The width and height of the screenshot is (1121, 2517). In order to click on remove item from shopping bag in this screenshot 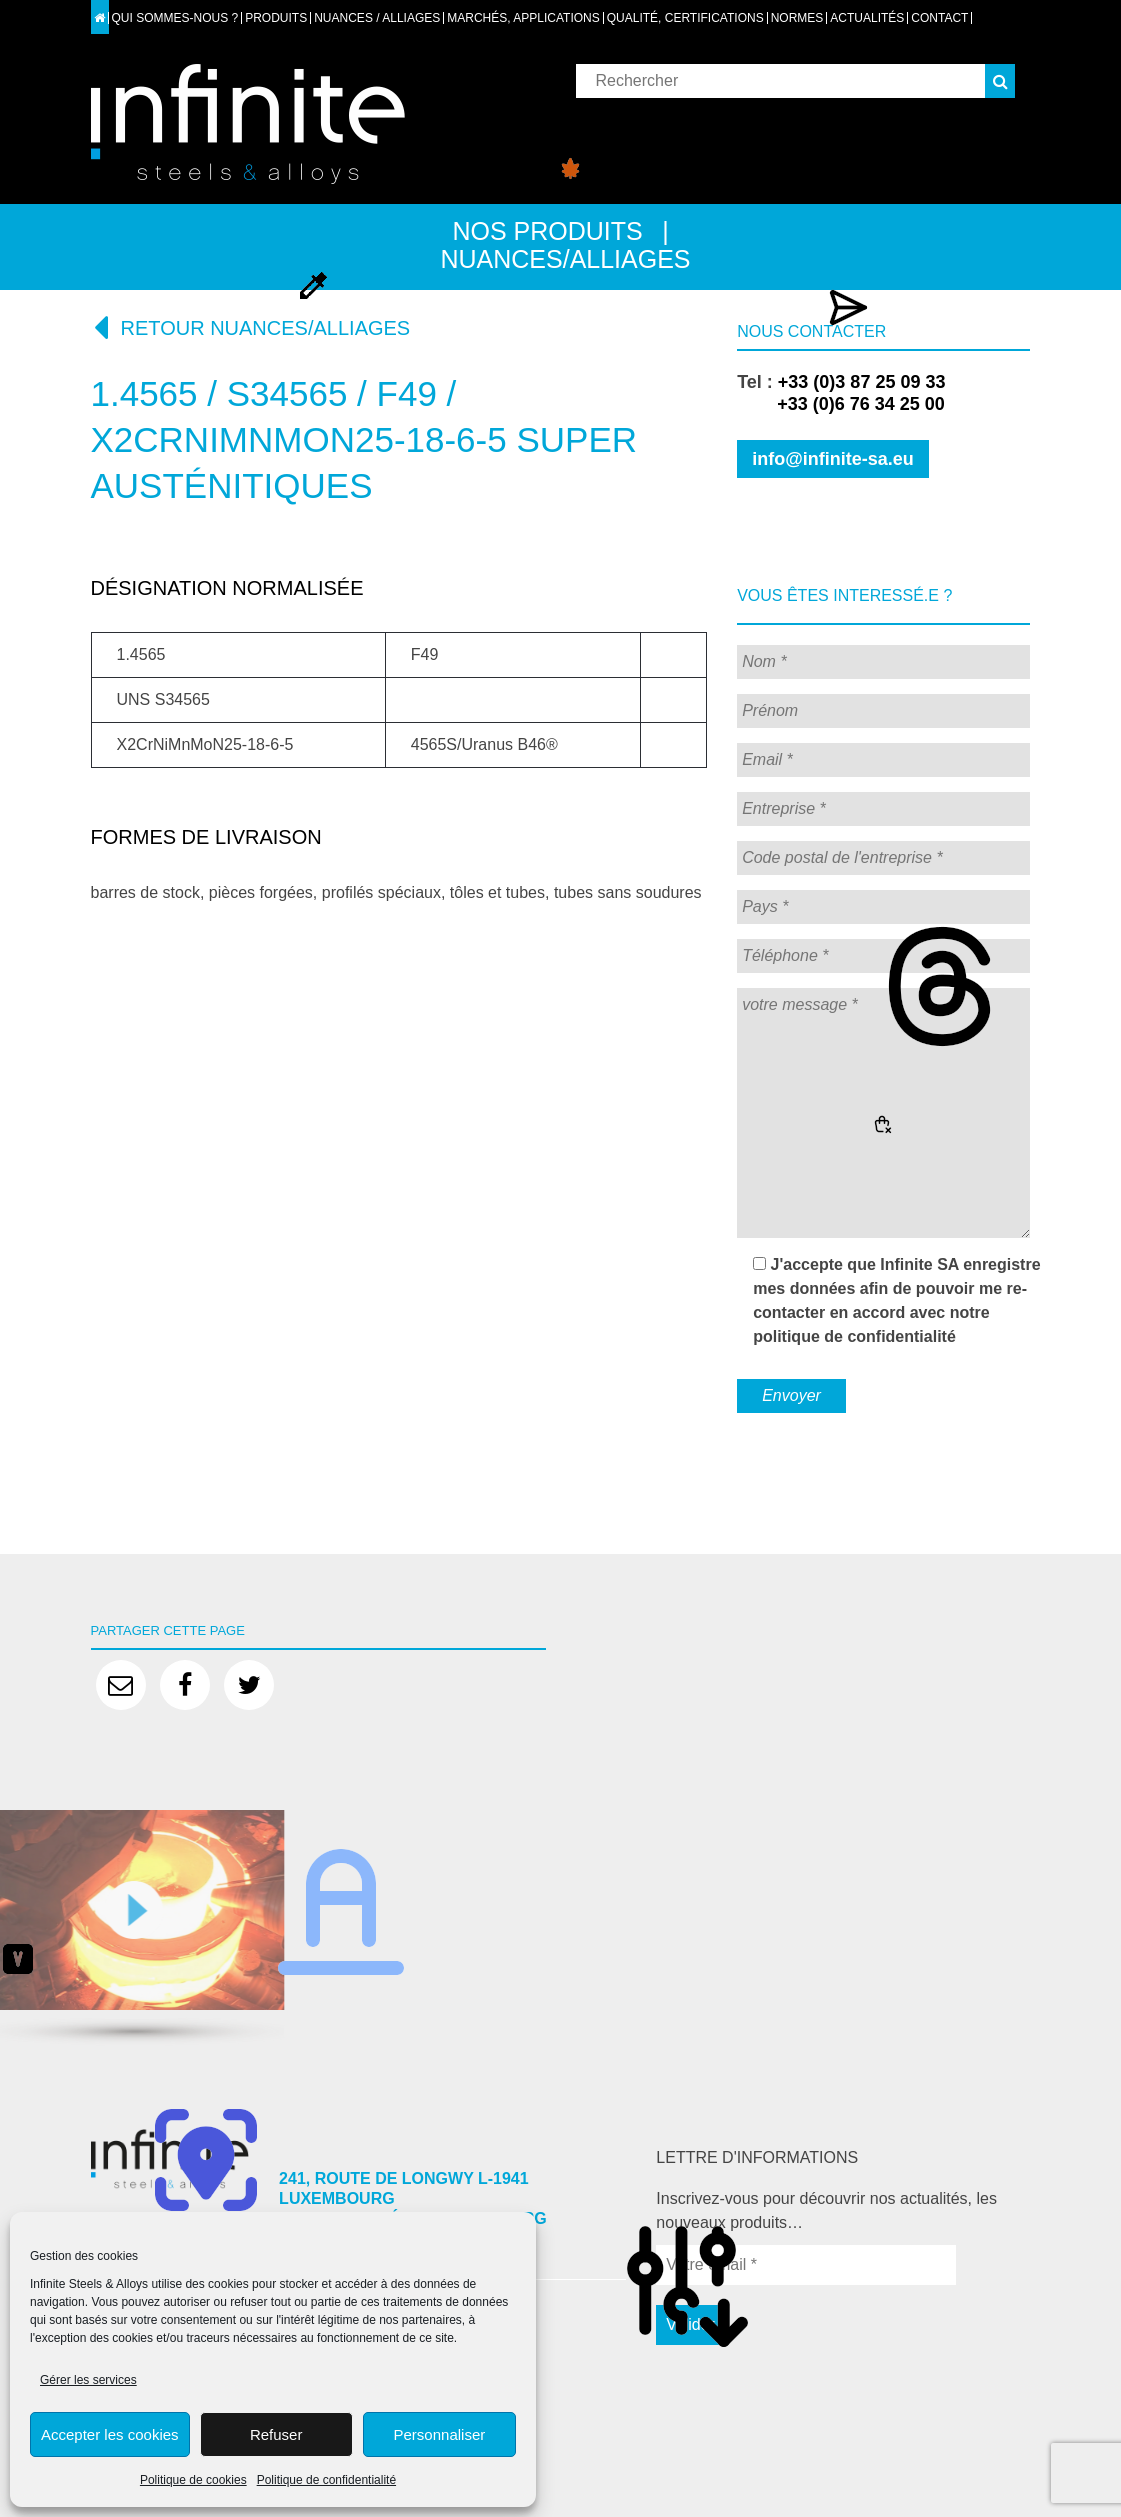, I will do `click(882, 1124)`.